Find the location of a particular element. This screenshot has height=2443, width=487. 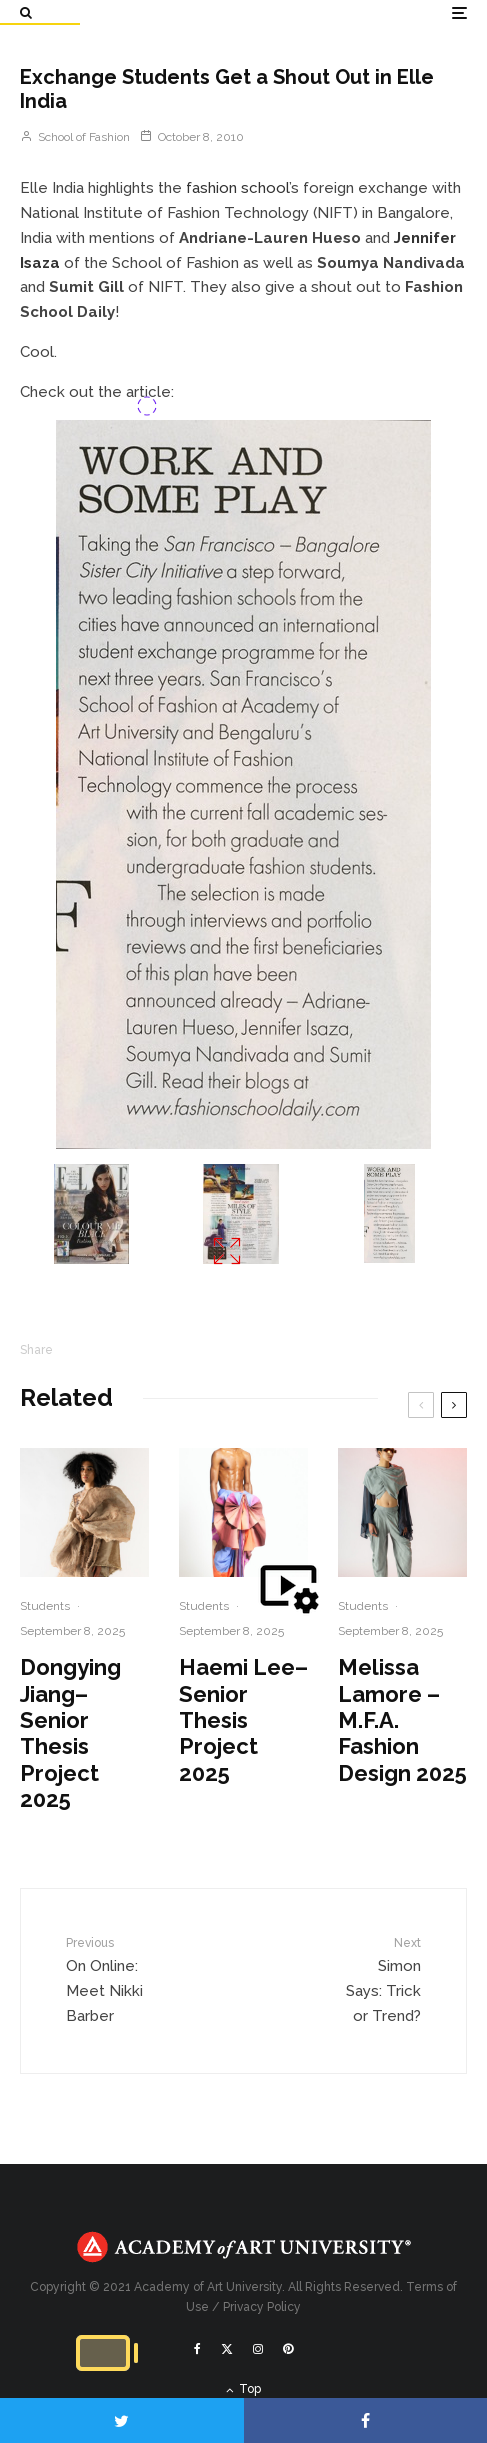

access video playback settings is located at coordinates (288, 1585).